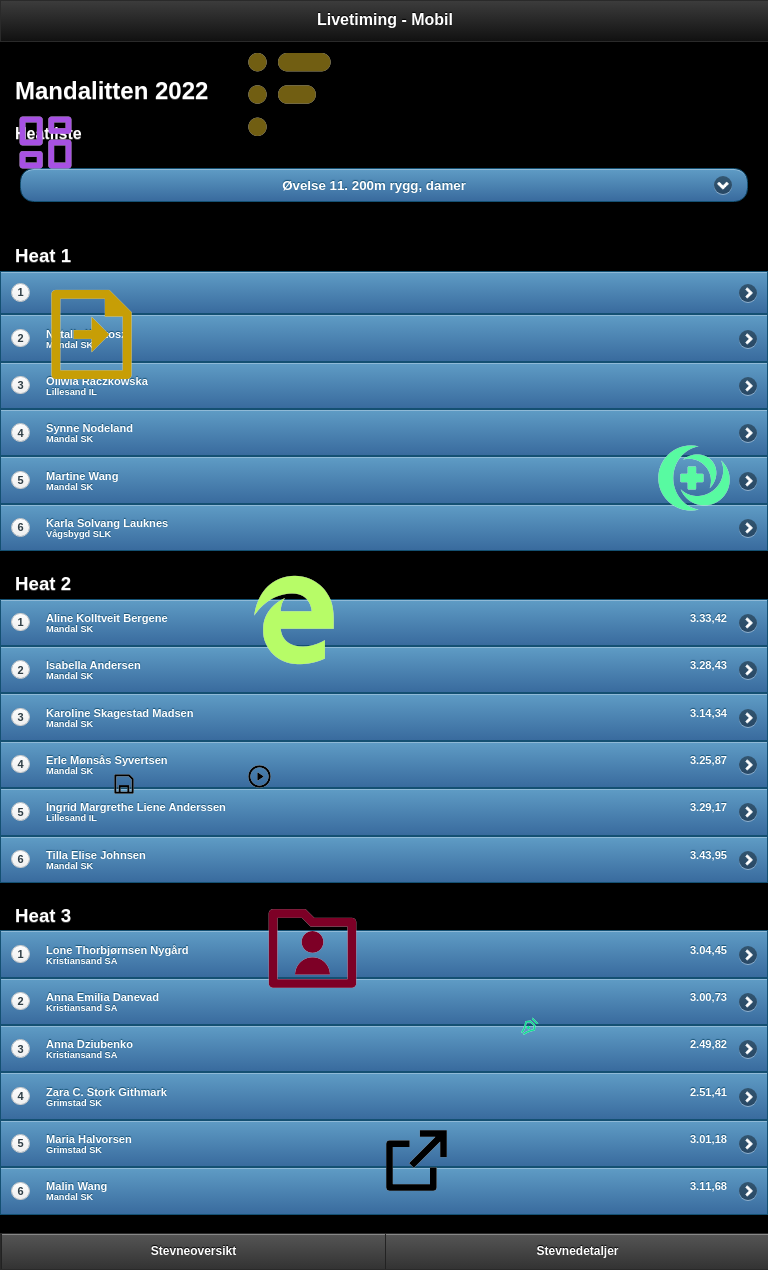 This screenshot has width=768, height=1270. Describe the element at coordinates (91, 334) in the screenshot. I see `transfer or export a file` at that location.